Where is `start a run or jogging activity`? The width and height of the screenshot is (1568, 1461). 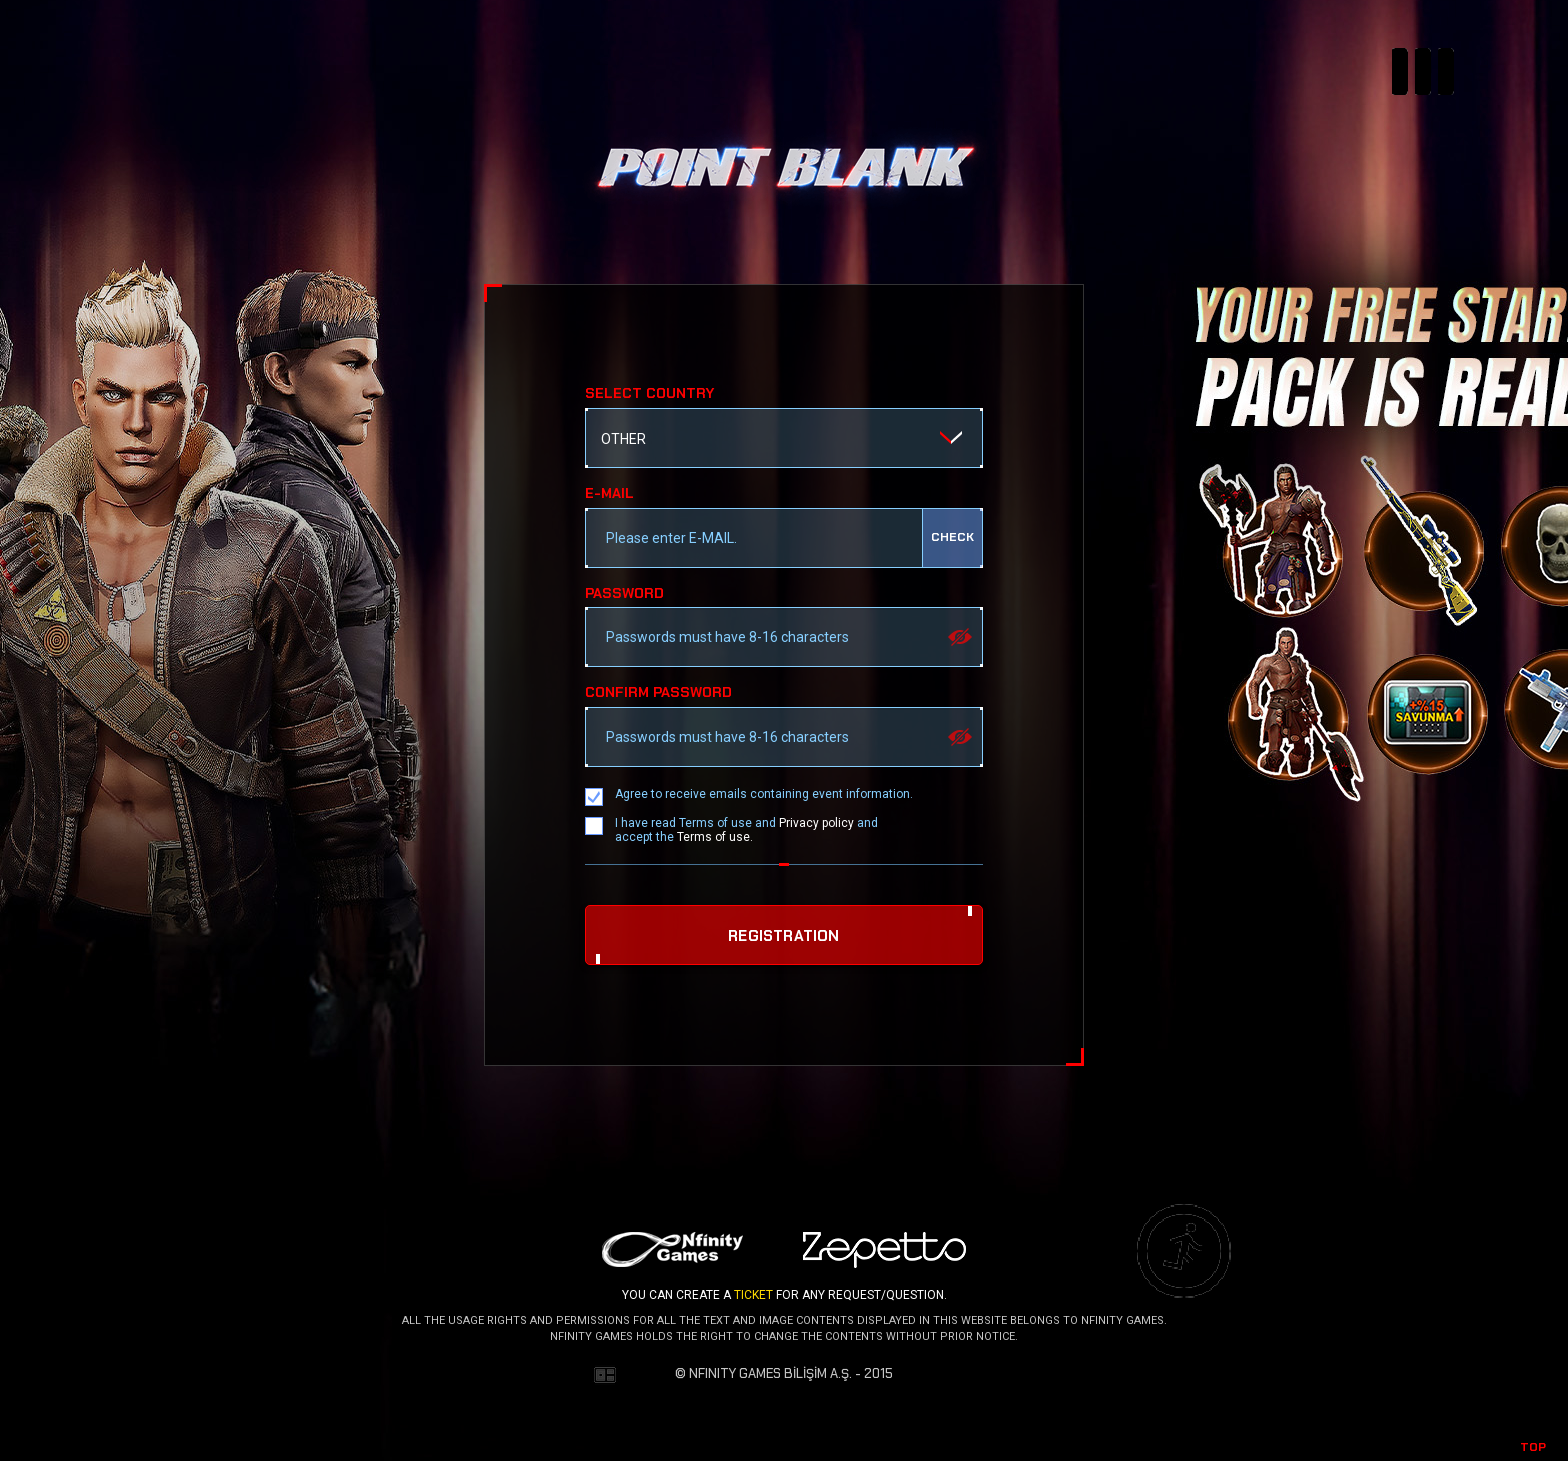
start a run or jogging activity is located at coordinates (1184, 1251).